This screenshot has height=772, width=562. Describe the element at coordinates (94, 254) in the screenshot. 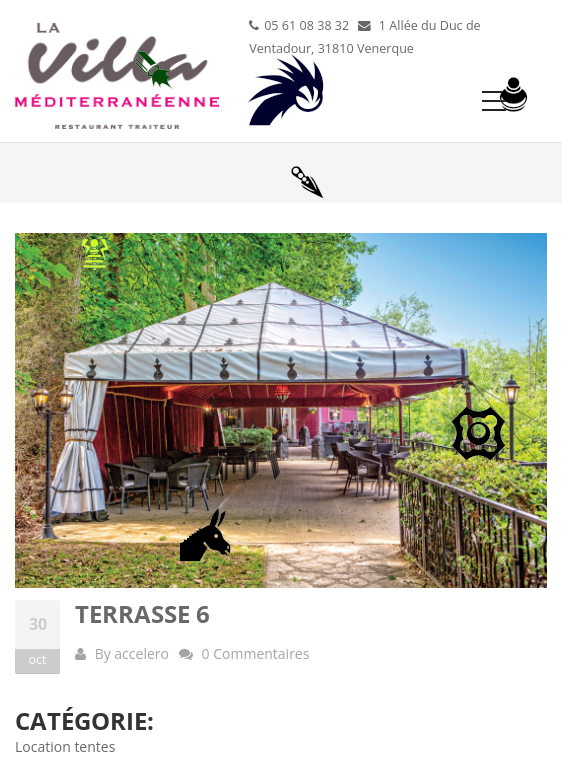

I see `indicates electricity or power generation` at that location.